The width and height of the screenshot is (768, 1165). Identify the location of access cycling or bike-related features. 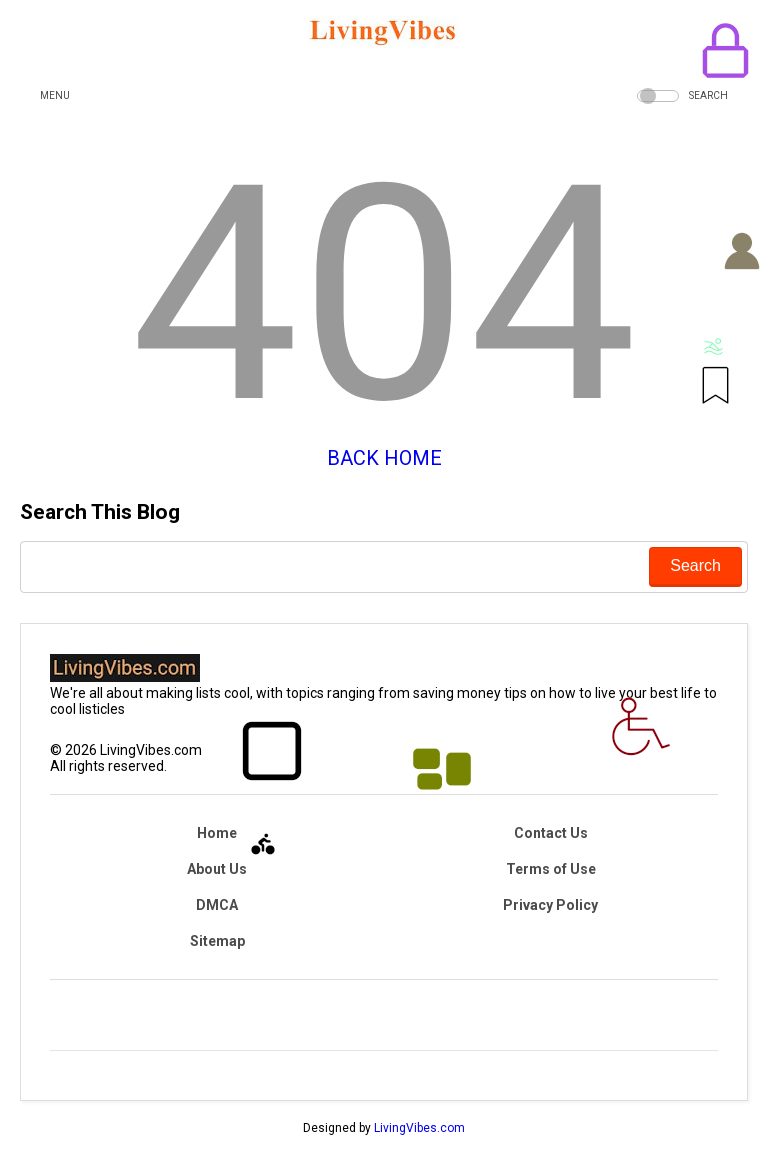
(263, 844).